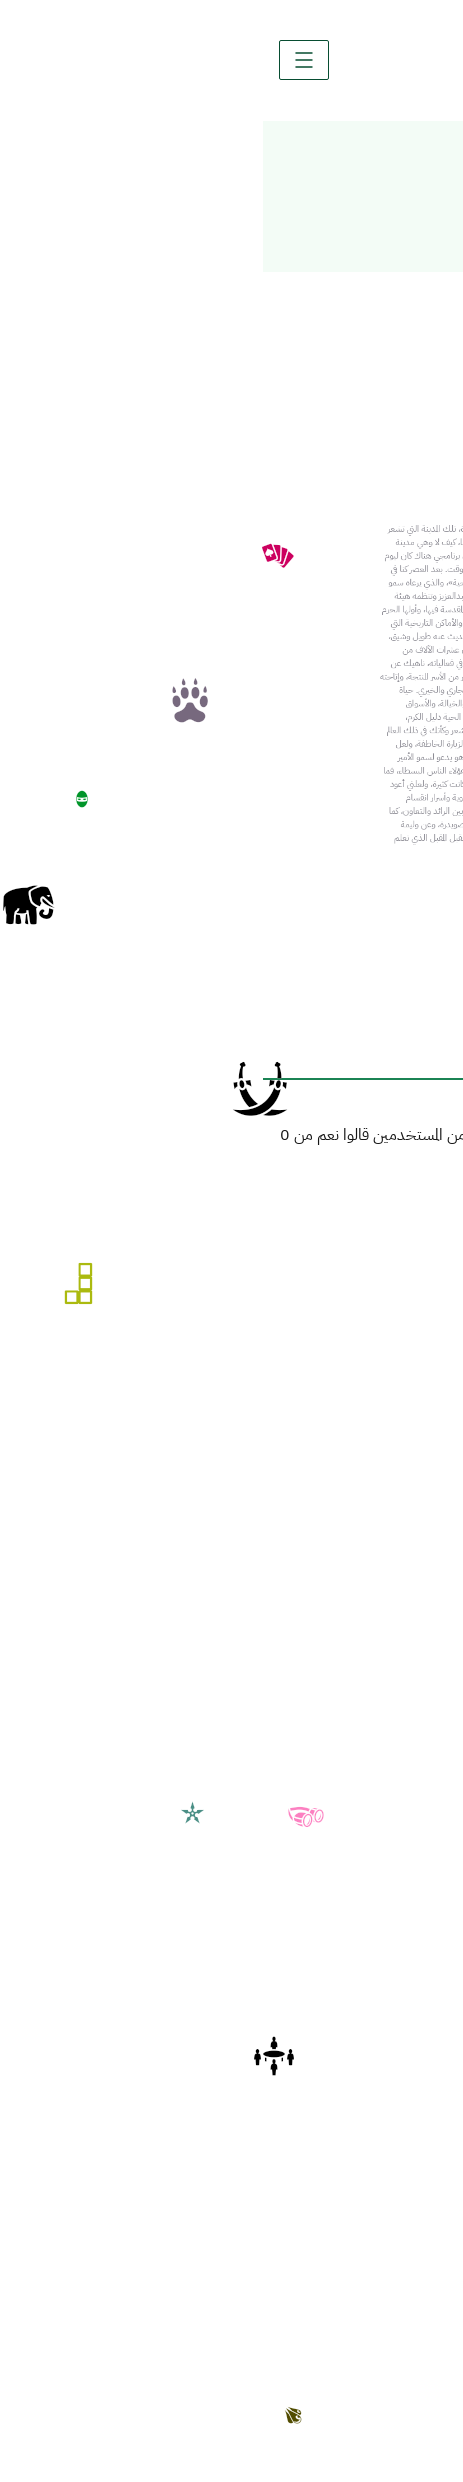 This screenshot has height=2482, width=463. Describe the element at coordinates (29, 905) in the screenshot. I see `elephant icon for wildlife or zoo-themed game` at that location.